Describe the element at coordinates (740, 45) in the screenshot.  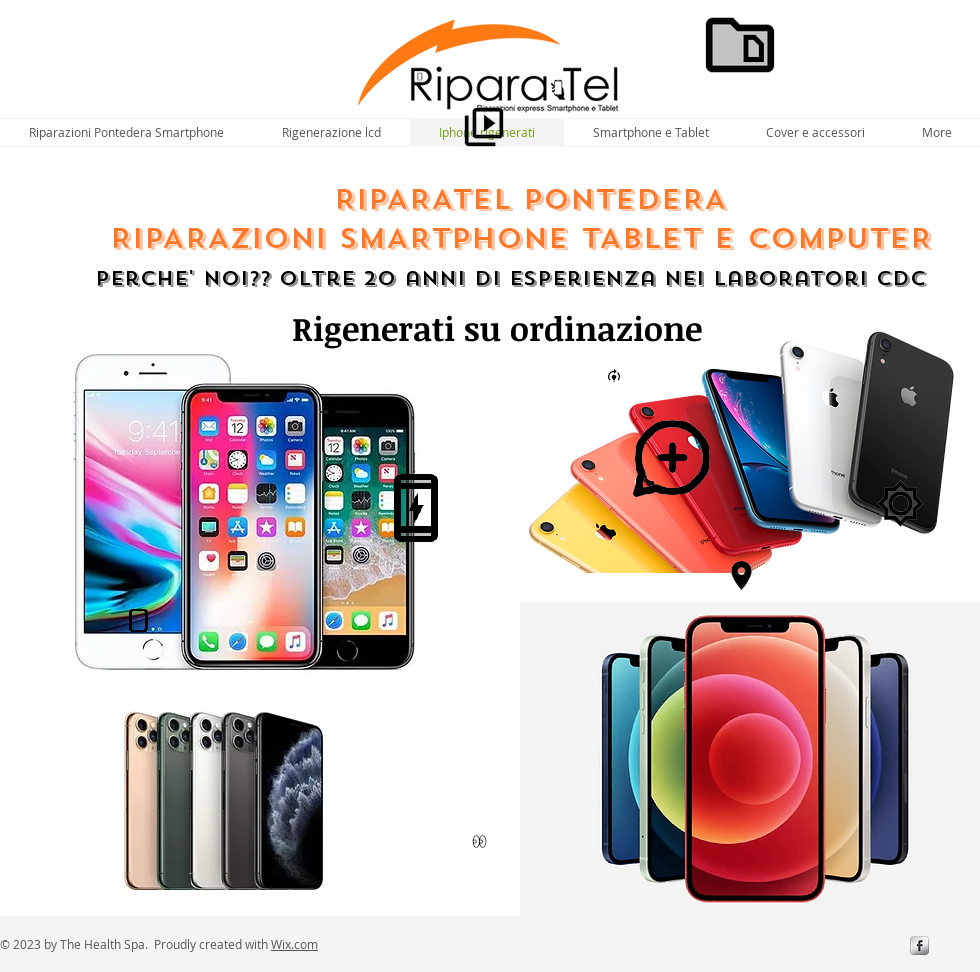
I see `access saved code snippets` at that location.